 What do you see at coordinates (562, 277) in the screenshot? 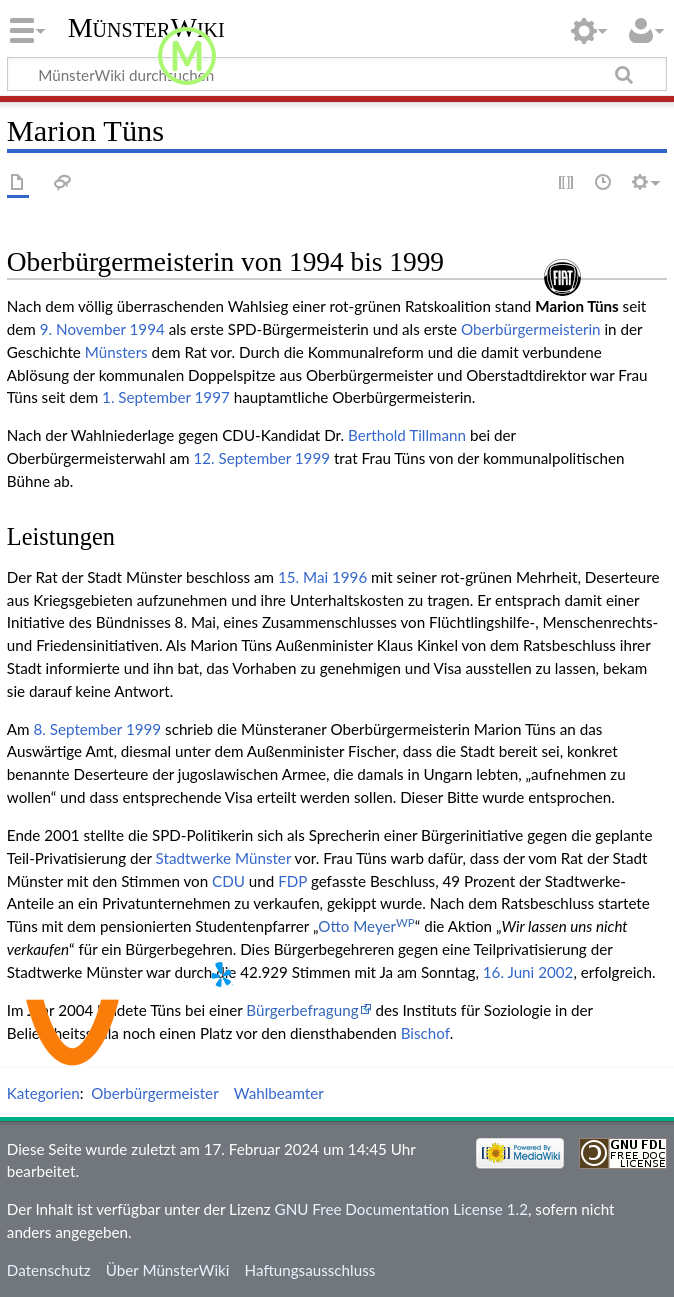
I see `fiat brand or vehicle identification` at bounding box center [562, 277].